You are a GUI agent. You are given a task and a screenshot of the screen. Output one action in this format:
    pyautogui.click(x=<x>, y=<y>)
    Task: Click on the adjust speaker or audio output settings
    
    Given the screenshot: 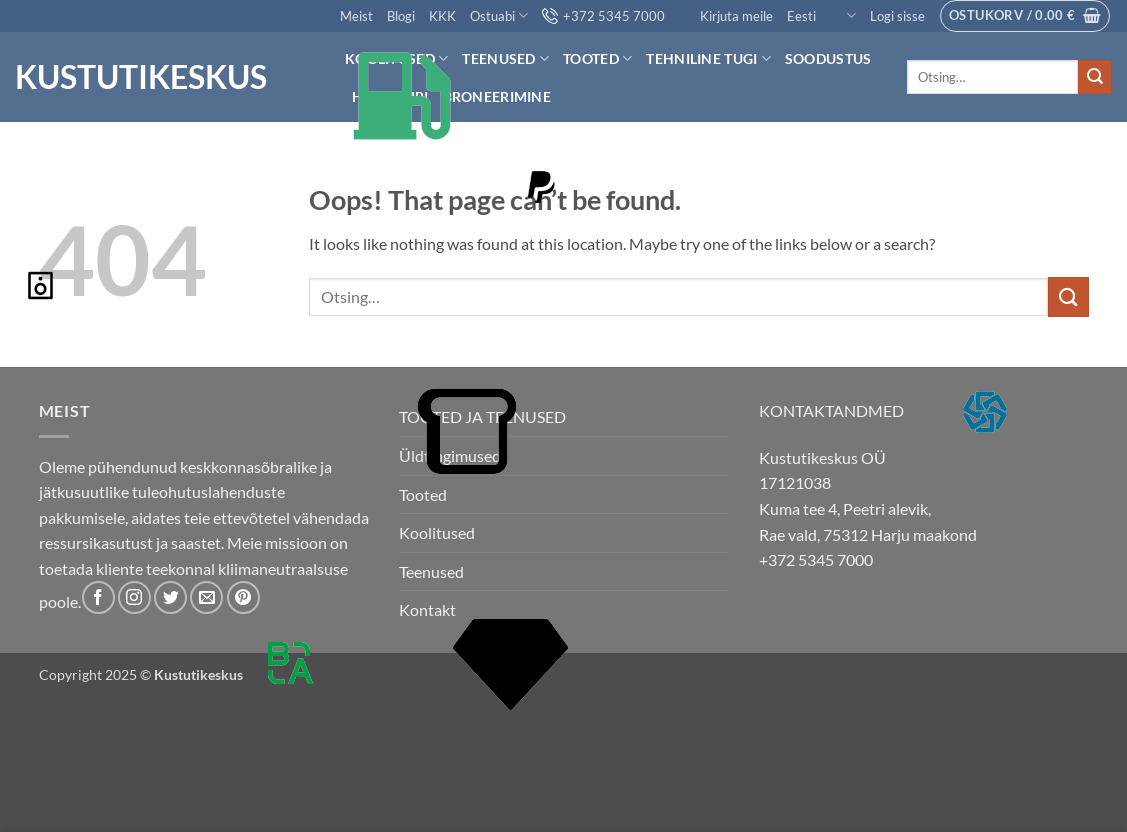 What is the action you would take?
    pyautogui.click(x=40, y=285)
    